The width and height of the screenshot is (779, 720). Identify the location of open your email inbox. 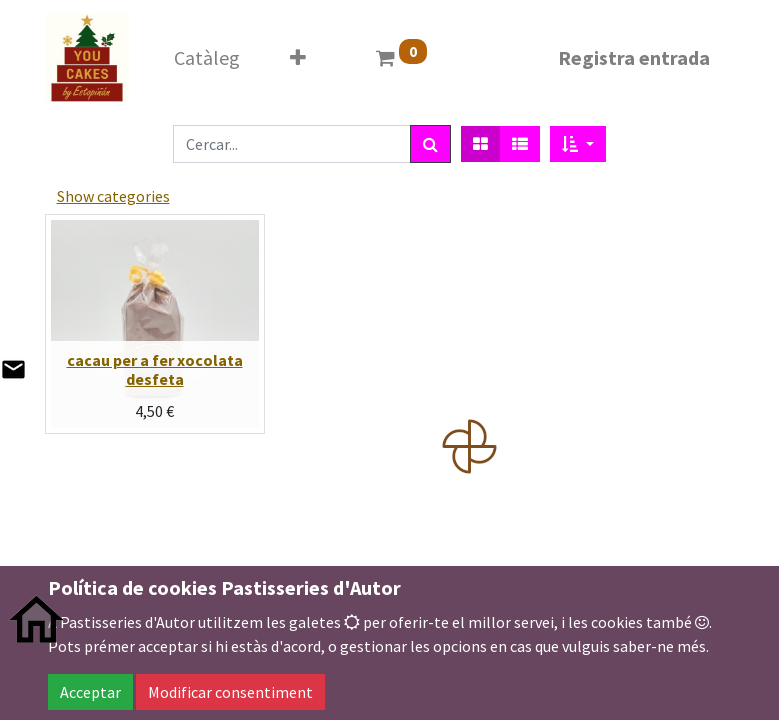
(13, 369).